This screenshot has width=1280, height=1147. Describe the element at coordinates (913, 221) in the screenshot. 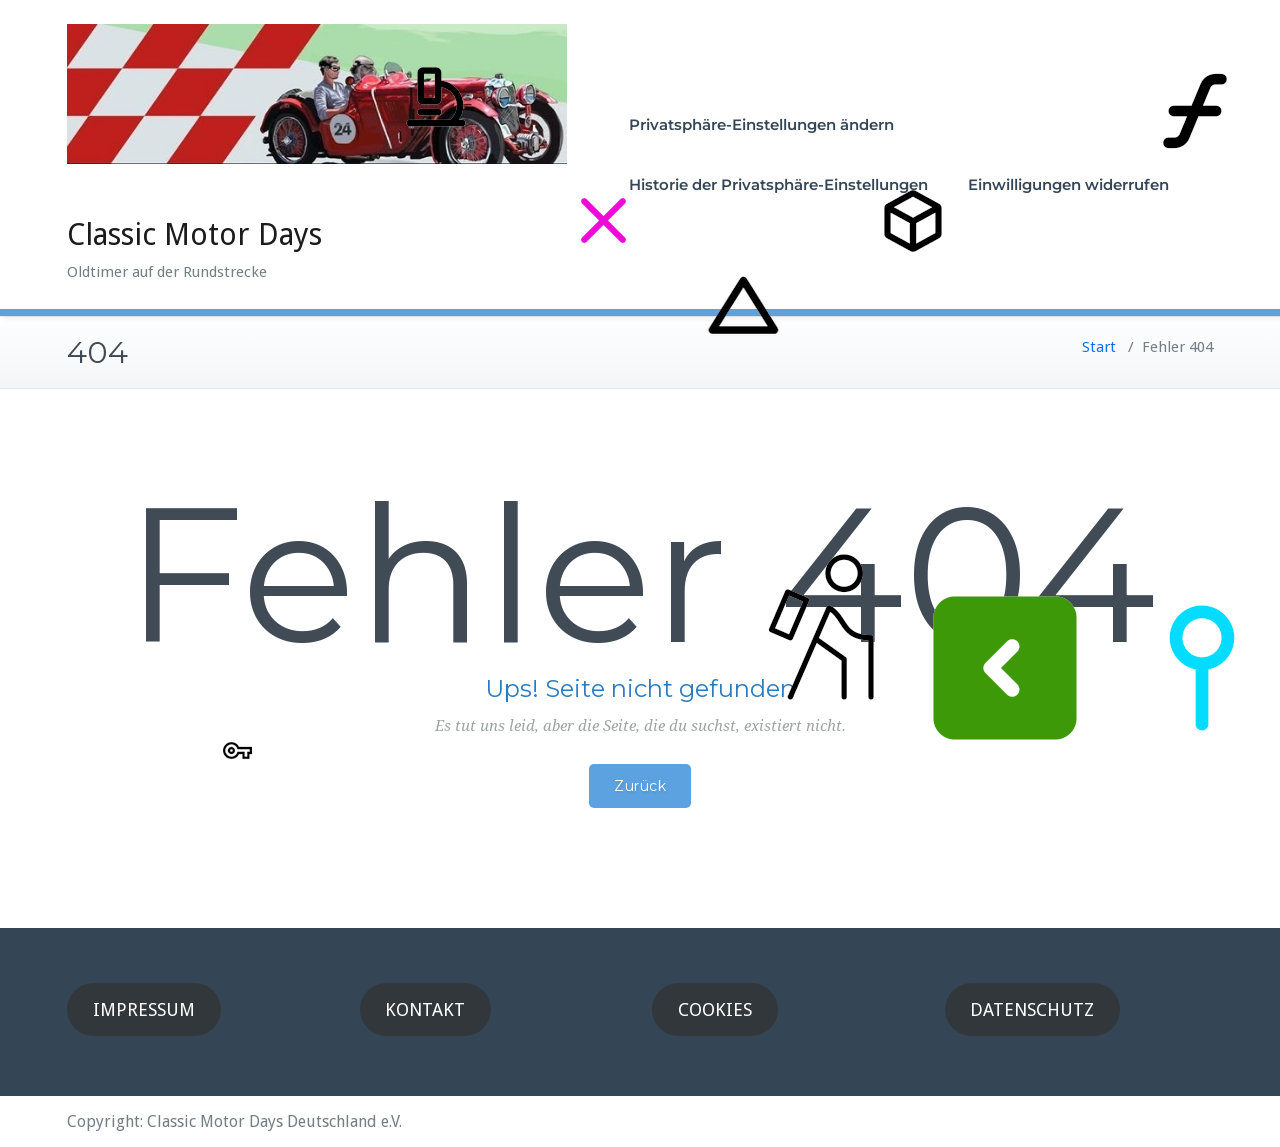

I see `view 3D model or object` at that location.